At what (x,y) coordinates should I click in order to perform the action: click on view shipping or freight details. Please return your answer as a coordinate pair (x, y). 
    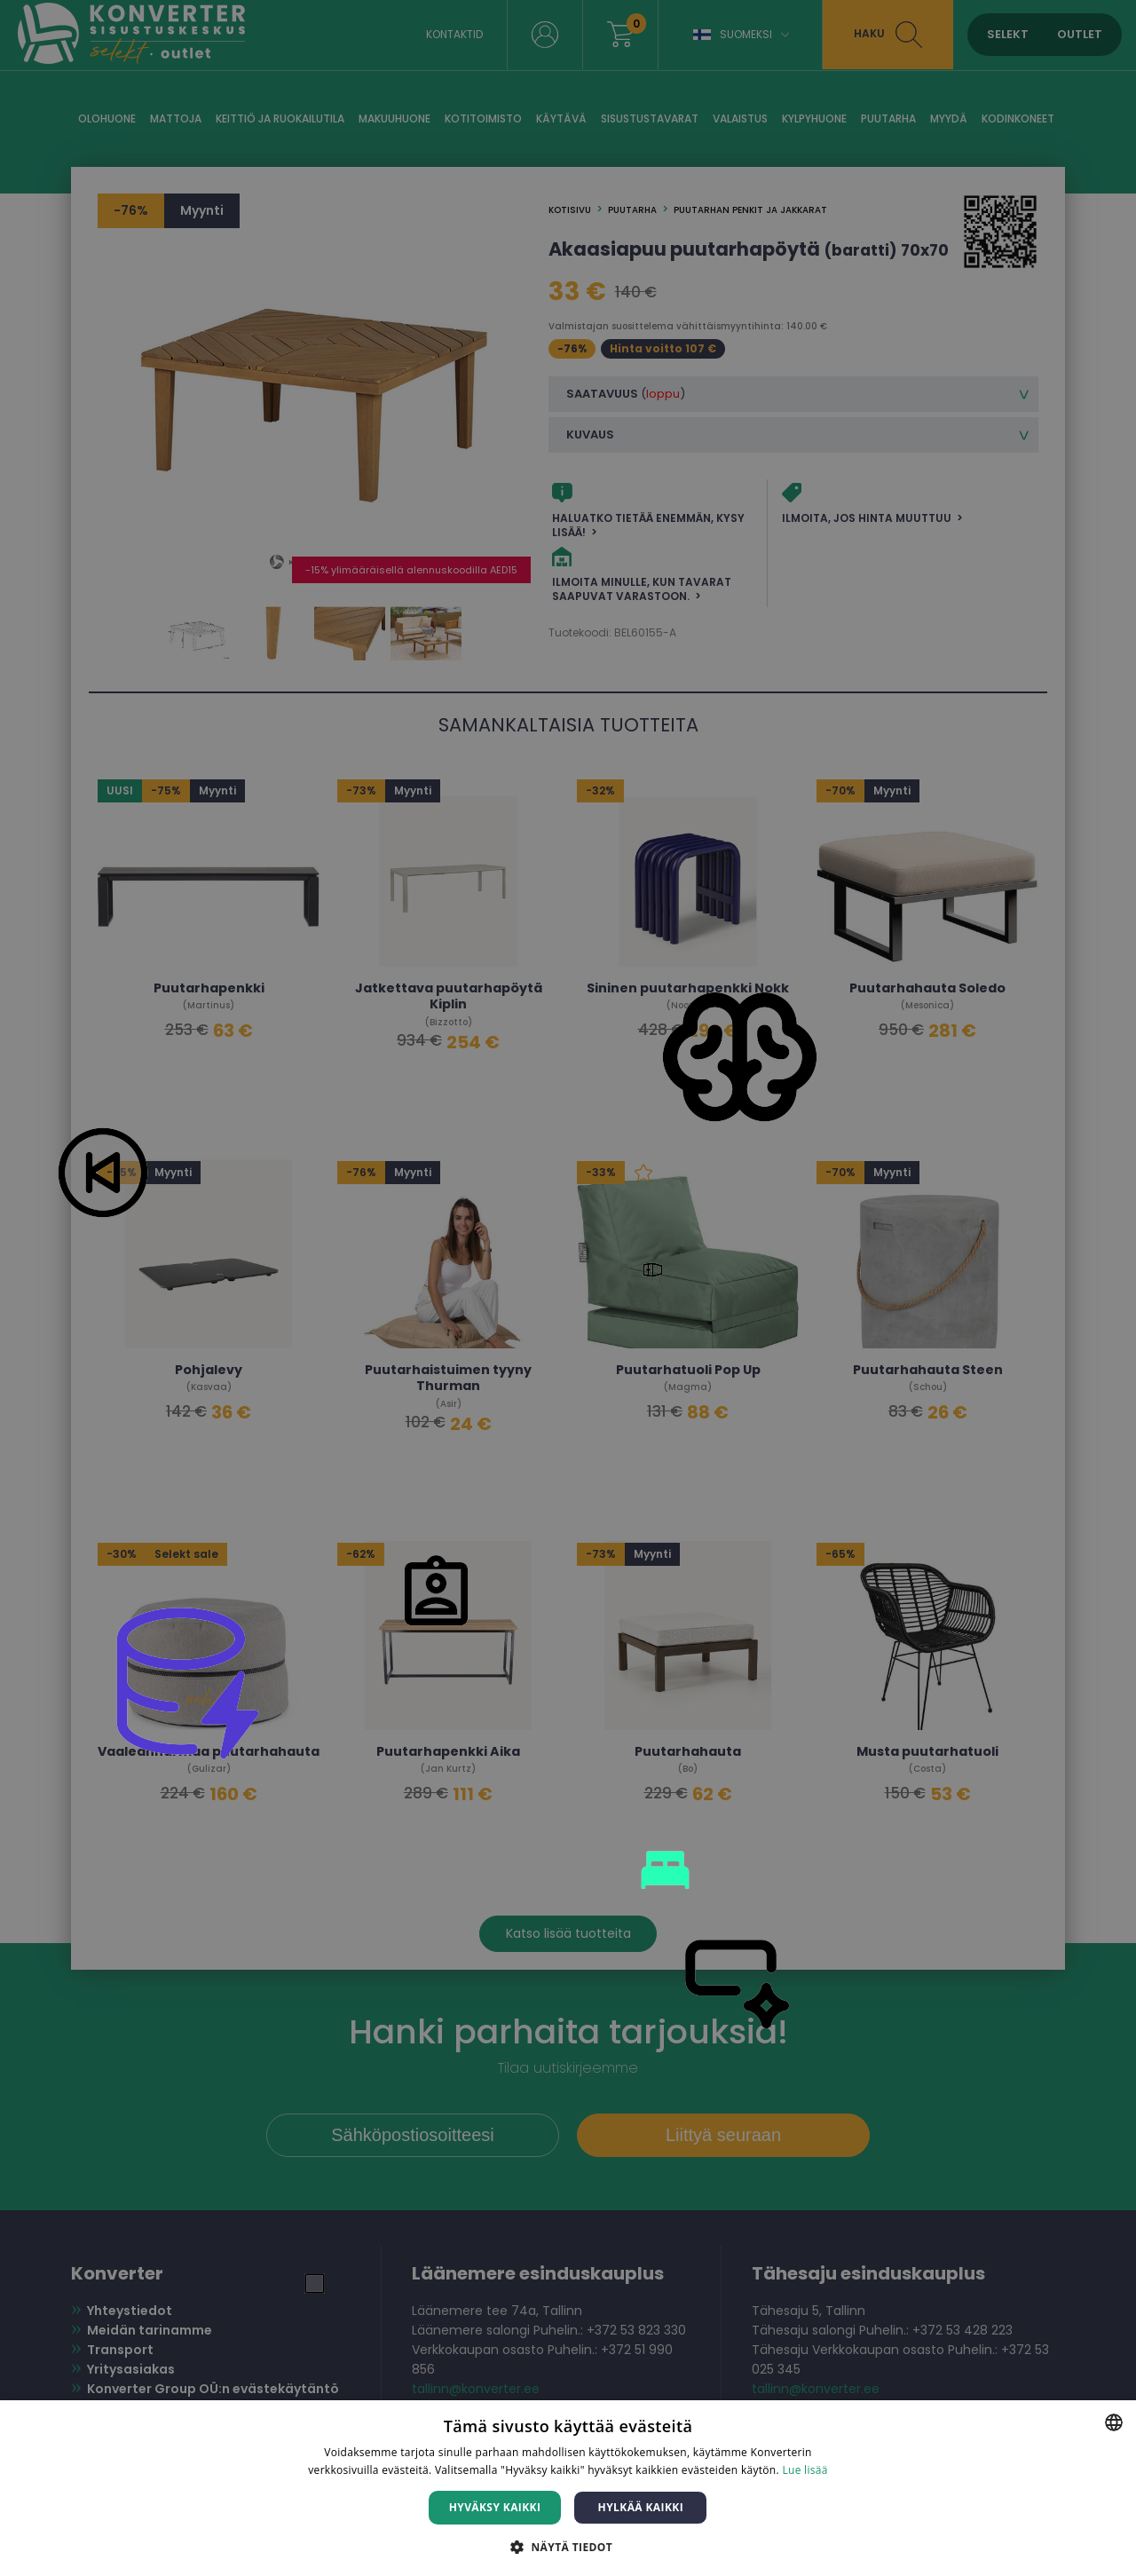
    Looking at the image, I should click on (652, 1269).